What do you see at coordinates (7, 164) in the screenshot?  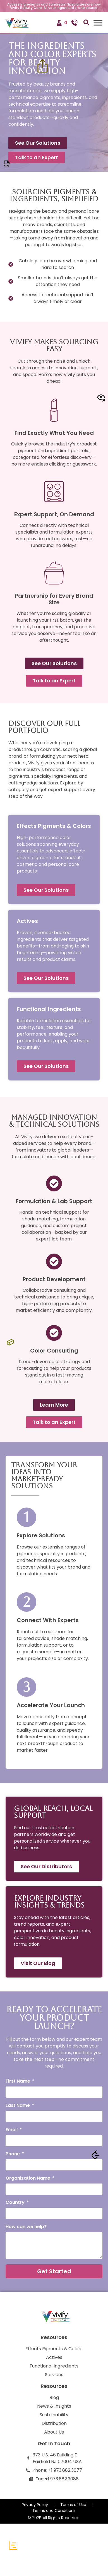 I see `permanently delete a file` at bounding box center [7, 164].